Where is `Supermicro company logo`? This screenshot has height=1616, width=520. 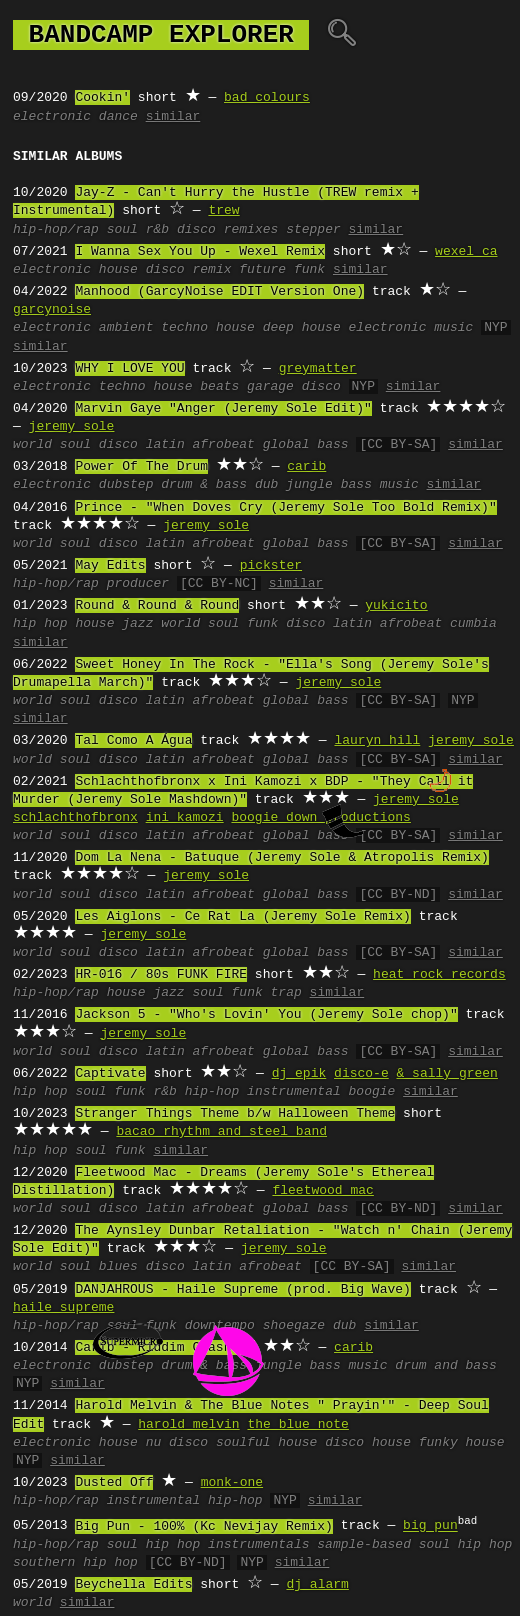 Supermicro company logo is located at coordinates (128, 1341).